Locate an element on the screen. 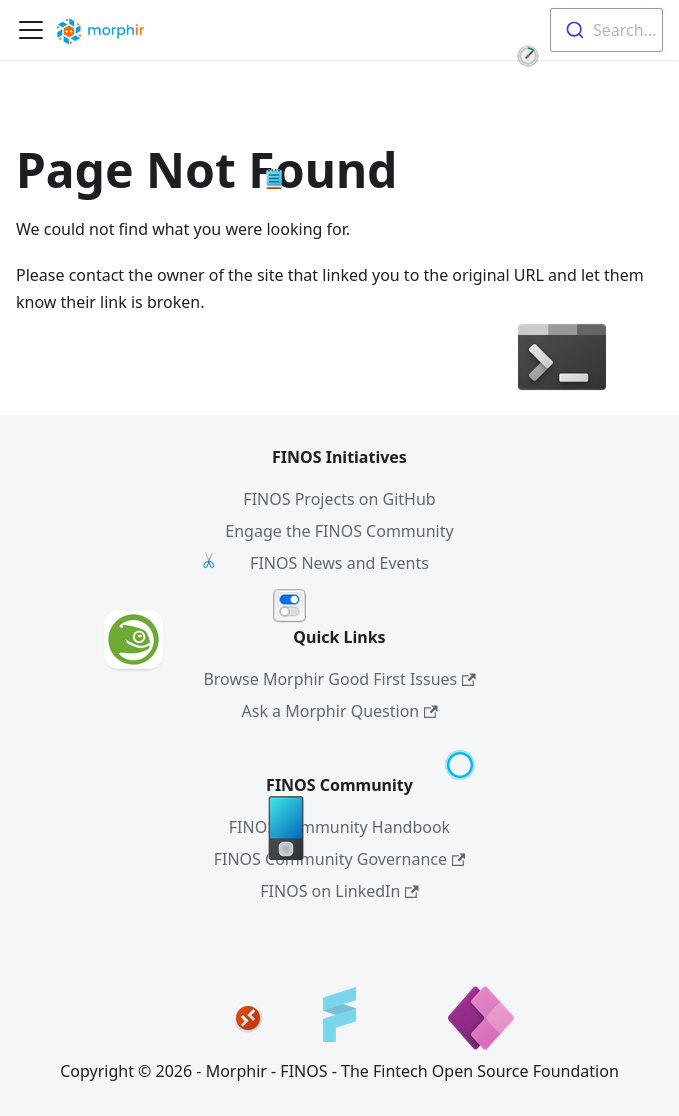 Image resolution: width=679 pixels, height=1116 pixels. cut selected content to clipboard is located at coordinates (209, 560).